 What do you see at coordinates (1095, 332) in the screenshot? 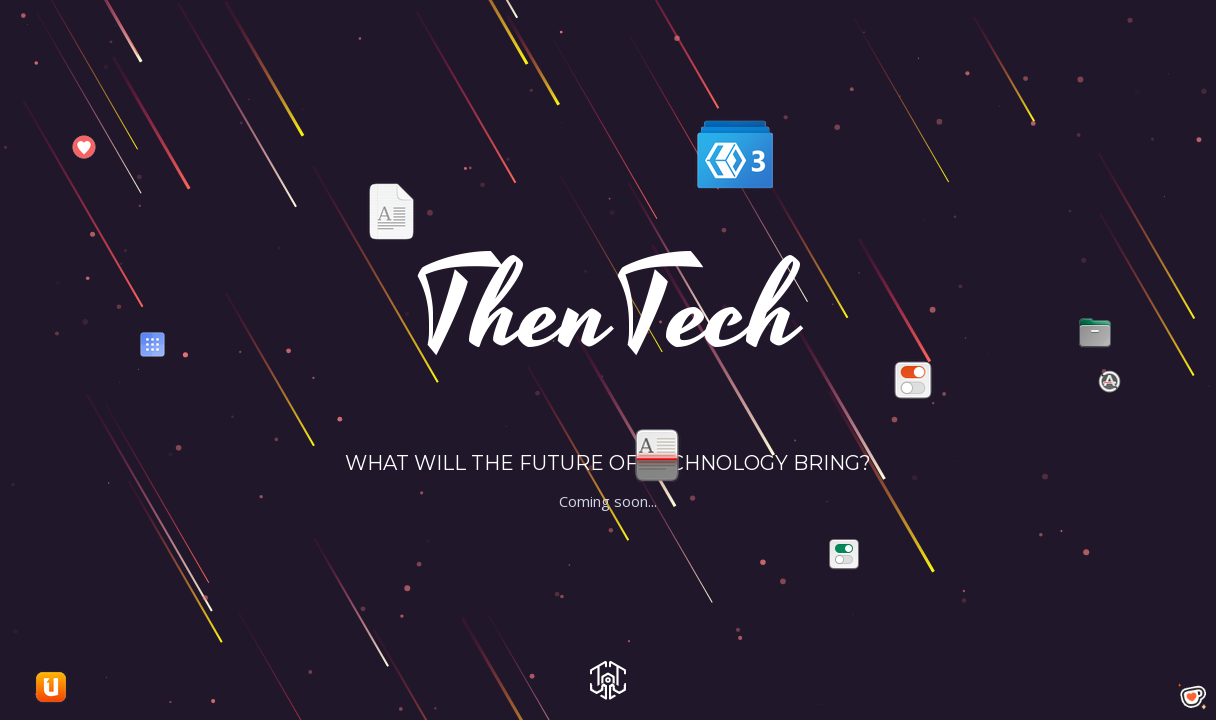
I see `open the file manager` at bounding box center [1095, 332].